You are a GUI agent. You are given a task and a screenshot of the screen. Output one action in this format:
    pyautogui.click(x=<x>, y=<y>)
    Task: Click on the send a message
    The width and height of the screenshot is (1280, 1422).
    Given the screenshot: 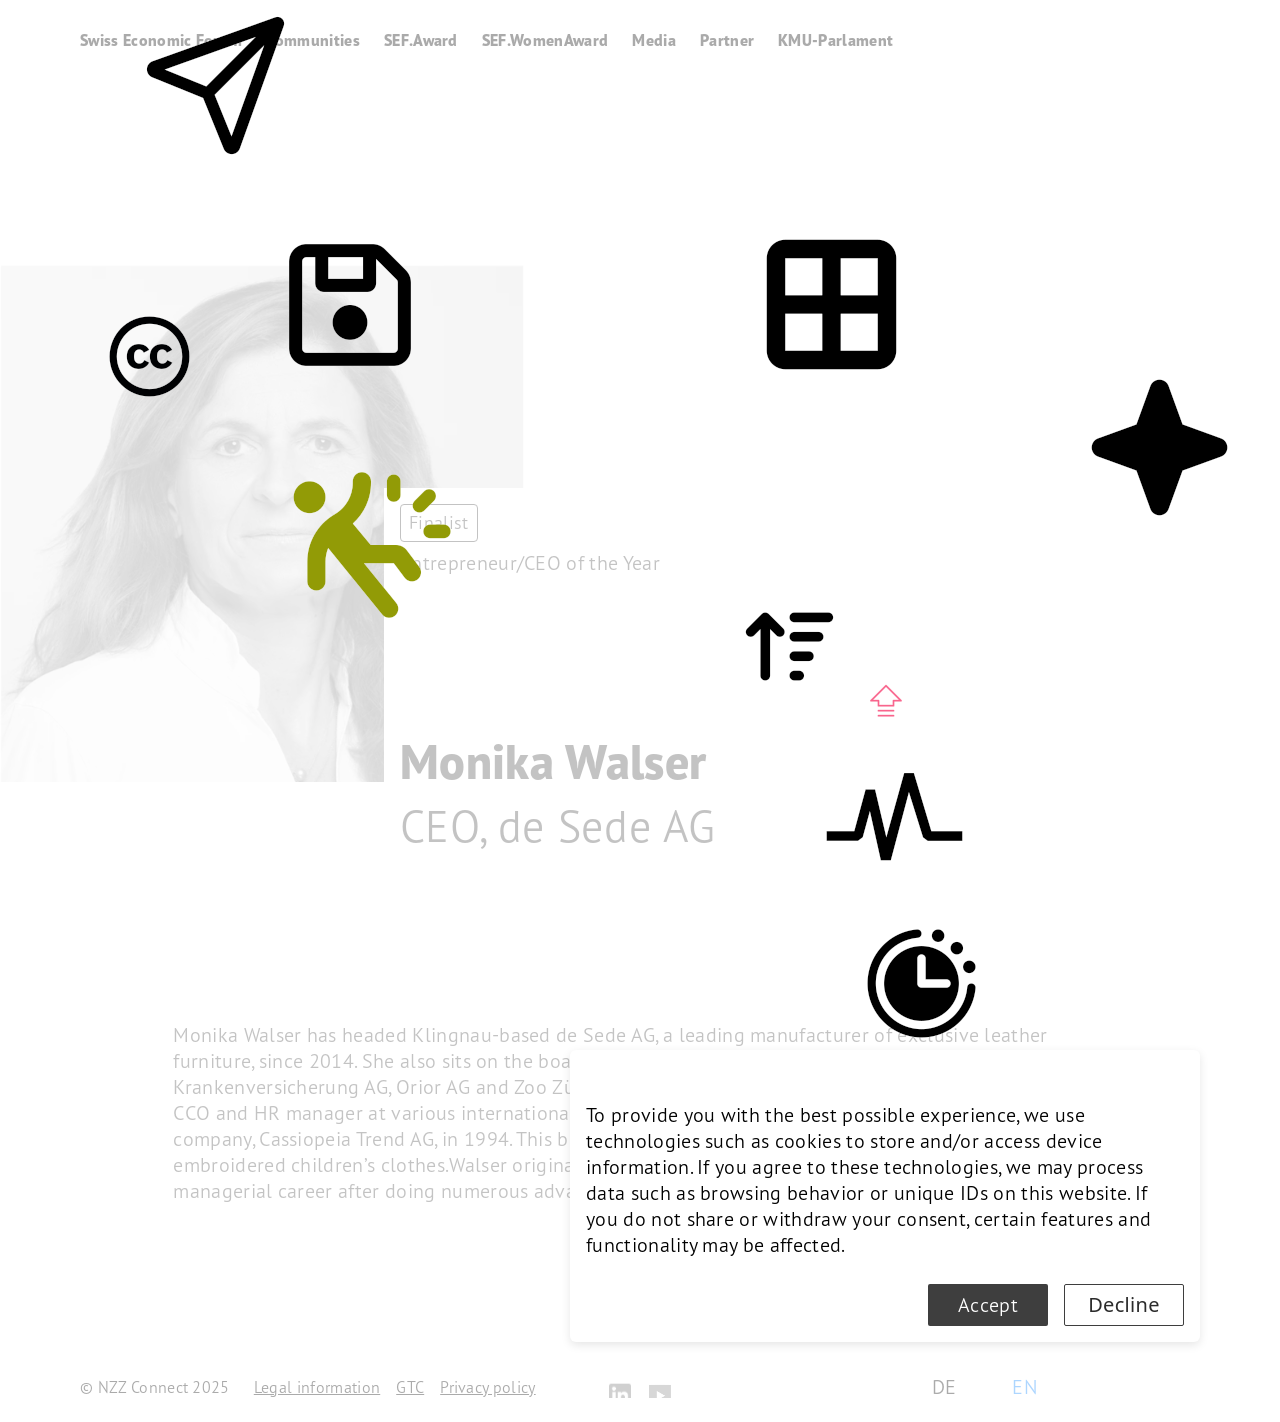 What is the action you would take?
    pyautogui.click(x=214, y=87)
    